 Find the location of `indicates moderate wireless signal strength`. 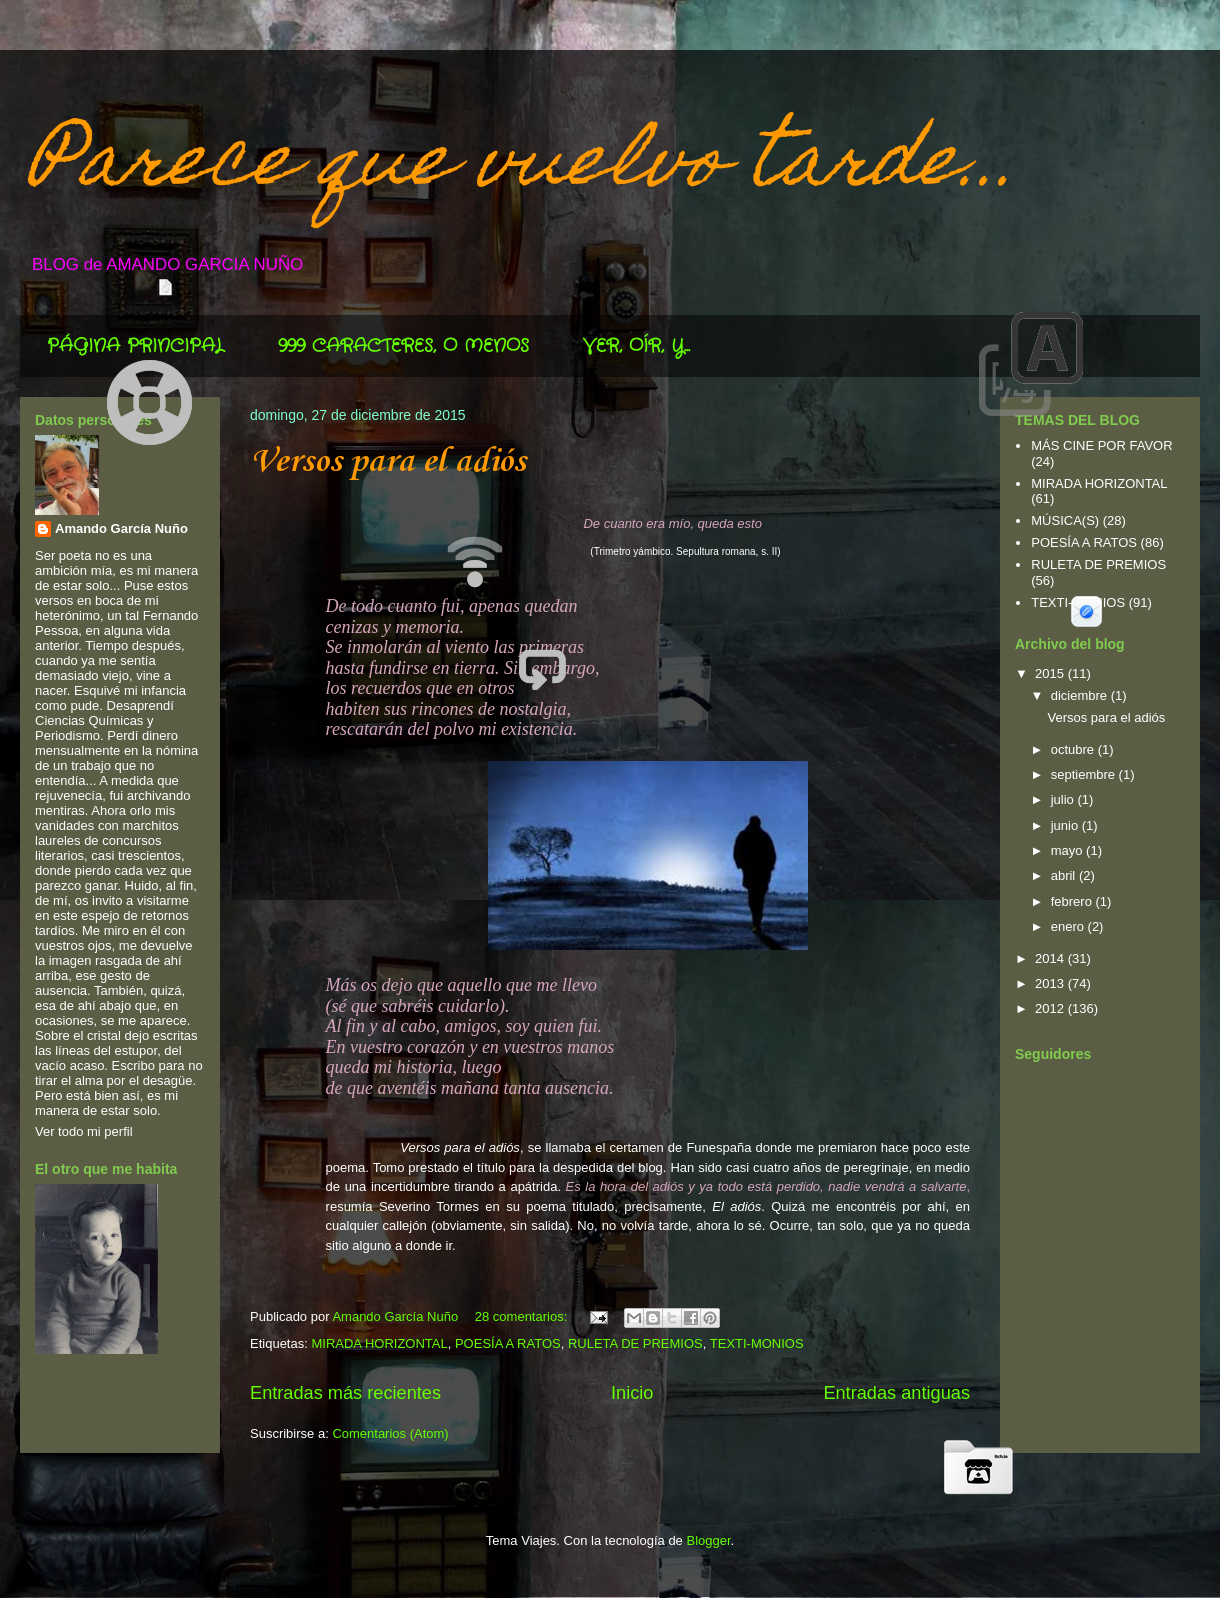

indicates moderate wireless signal strength is located at coordinates (475, 560).